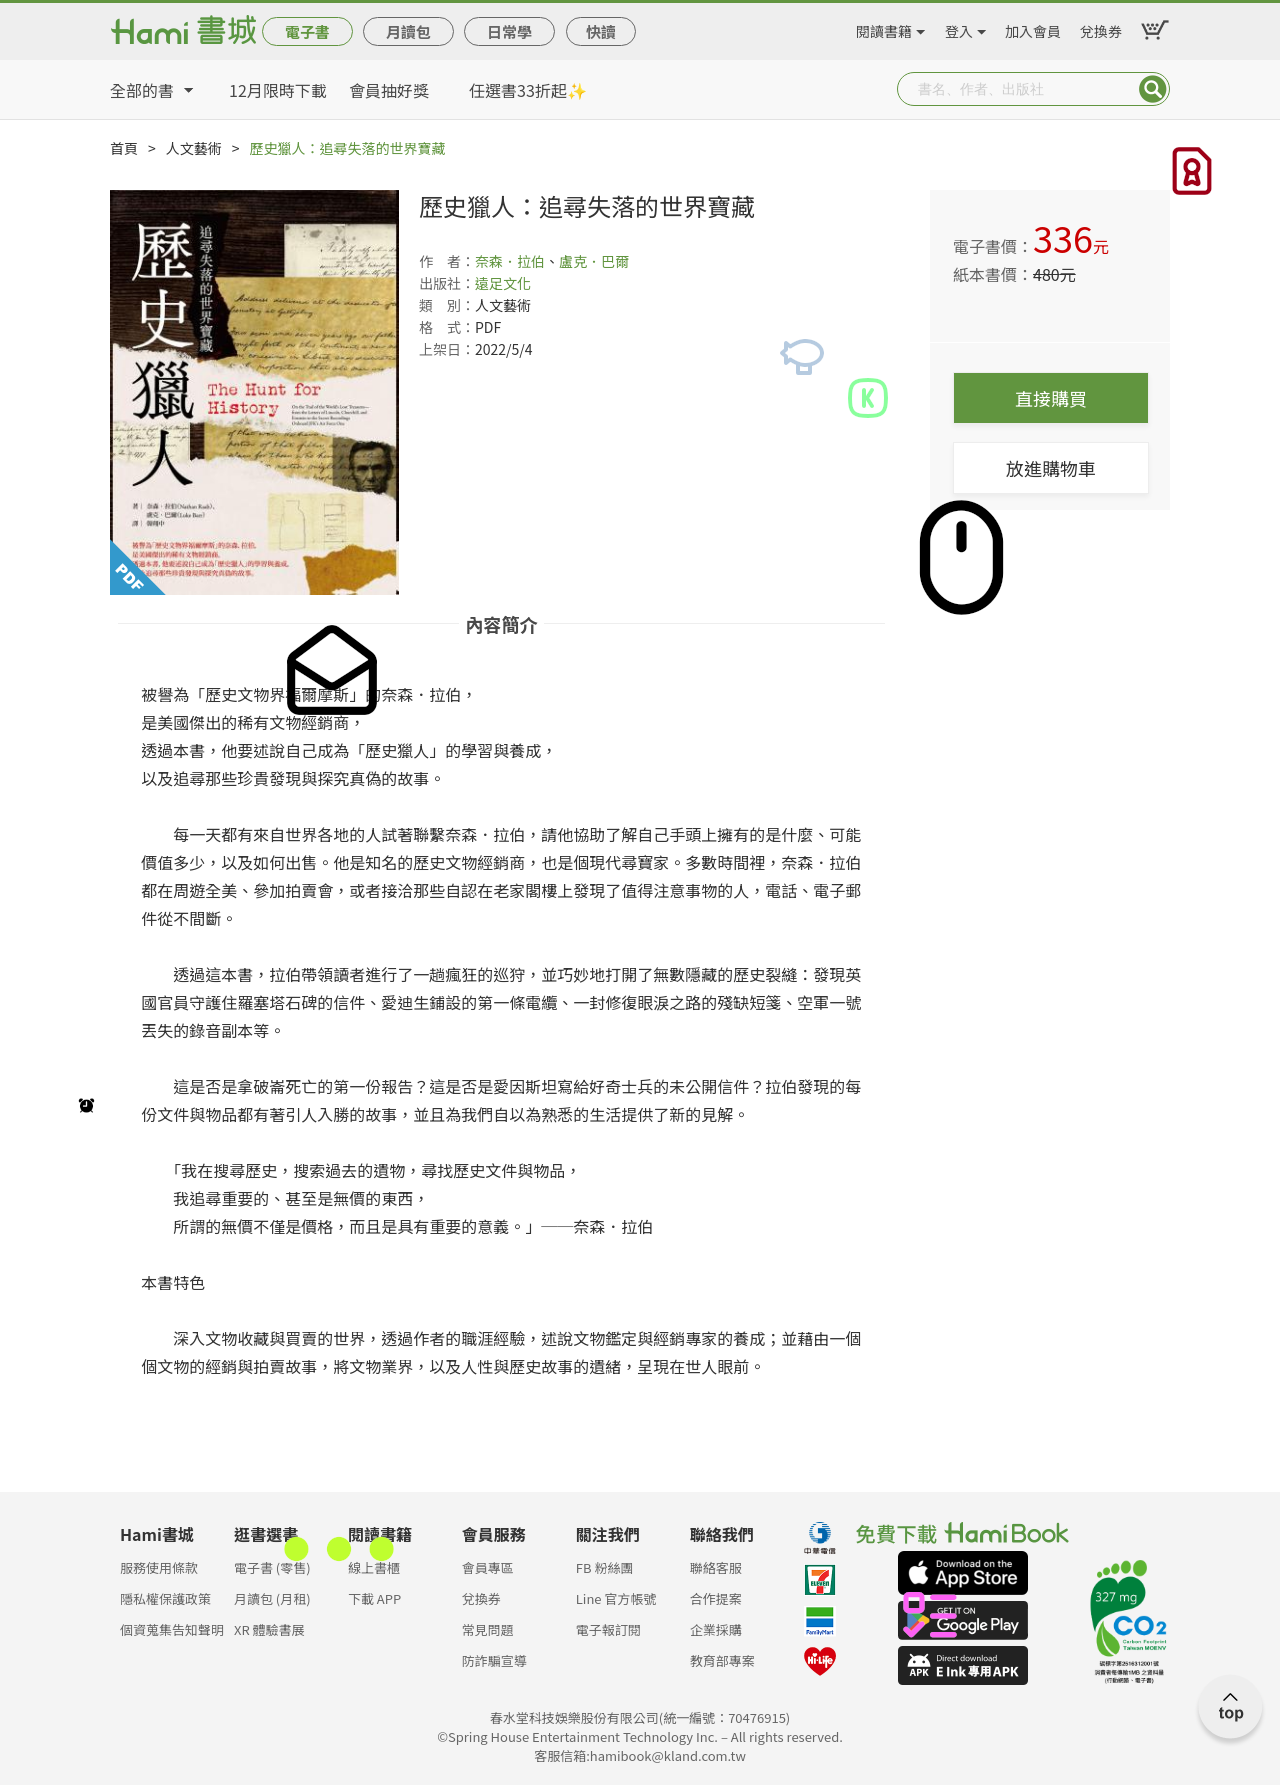 The width and height of the screenshot is (1280, 1785). What do you see at coordinates (86, 1105) in the screenshot?
I see `set or manage alarms` at bounding box center [86, 1105].